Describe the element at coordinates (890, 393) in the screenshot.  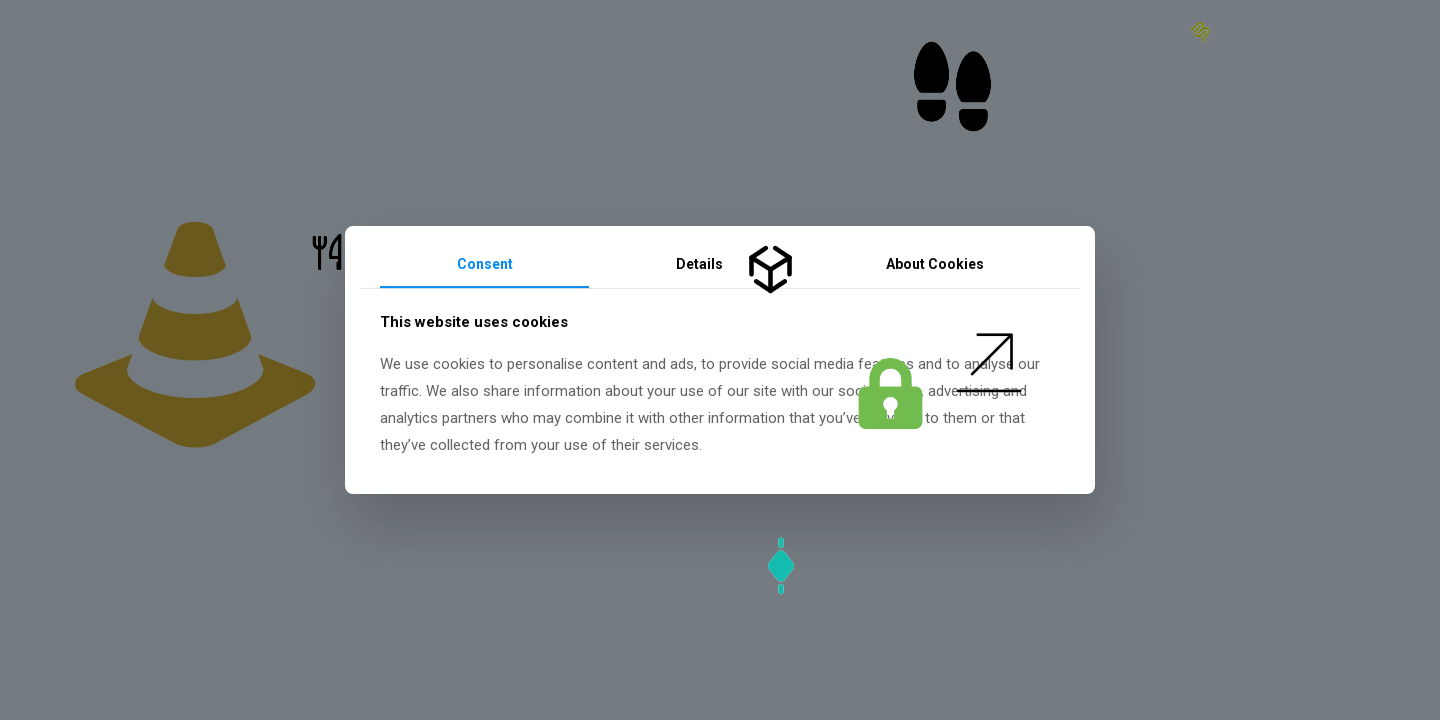
I see `indicates a locked or secured item` at that location.